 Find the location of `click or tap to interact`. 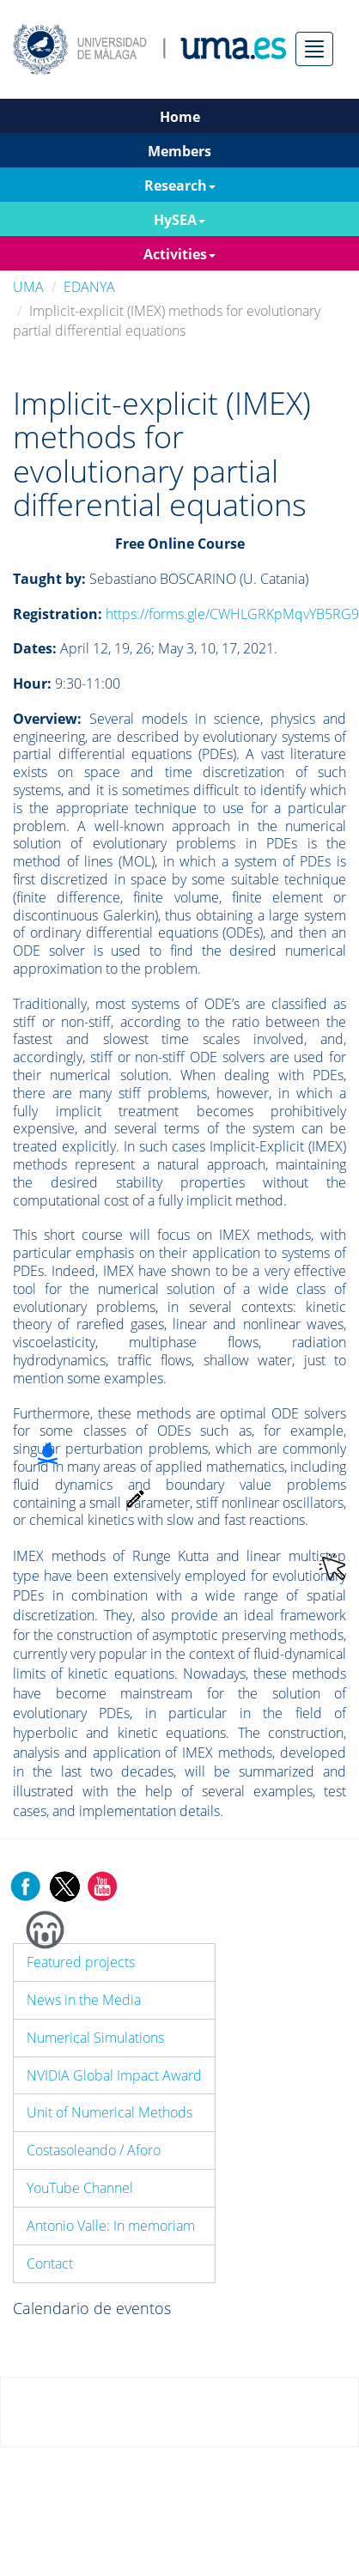

click or tap to interact is located at coordinates (333, 1568).